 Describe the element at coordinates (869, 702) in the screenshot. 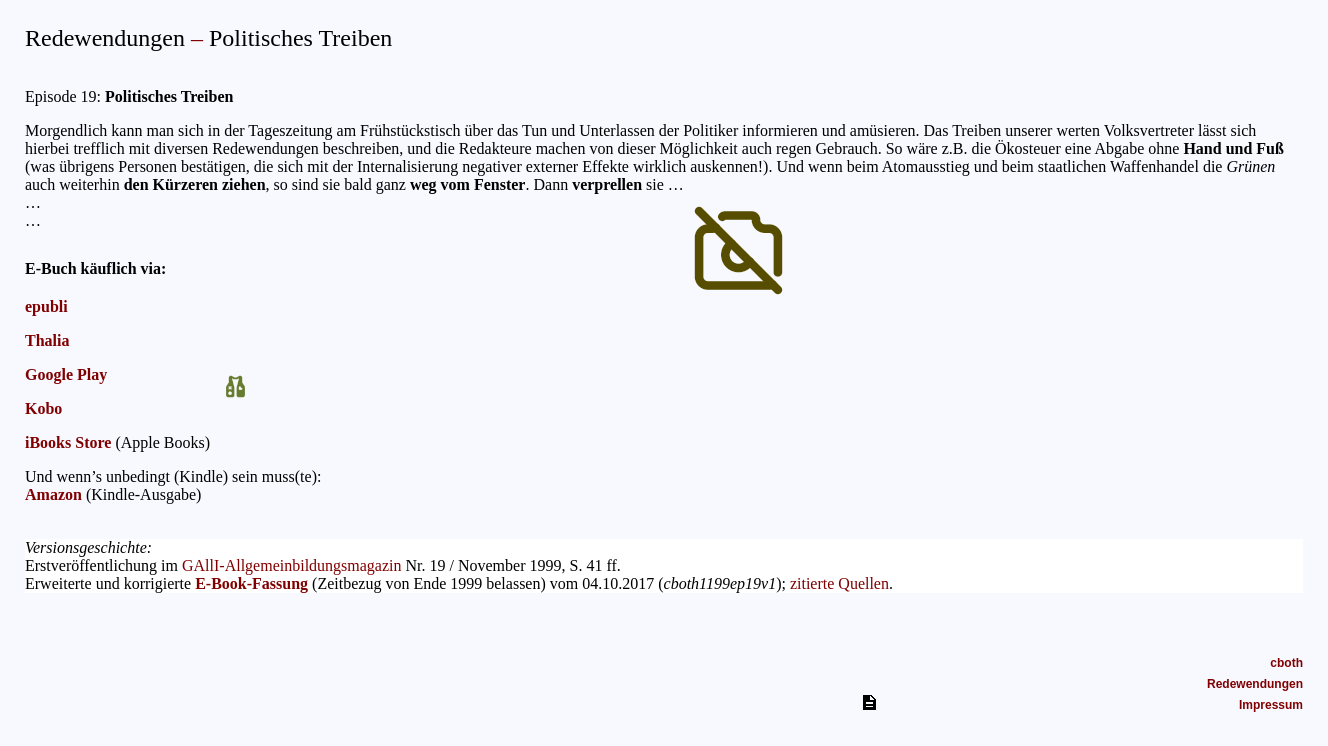

I see `view document details` at that location.